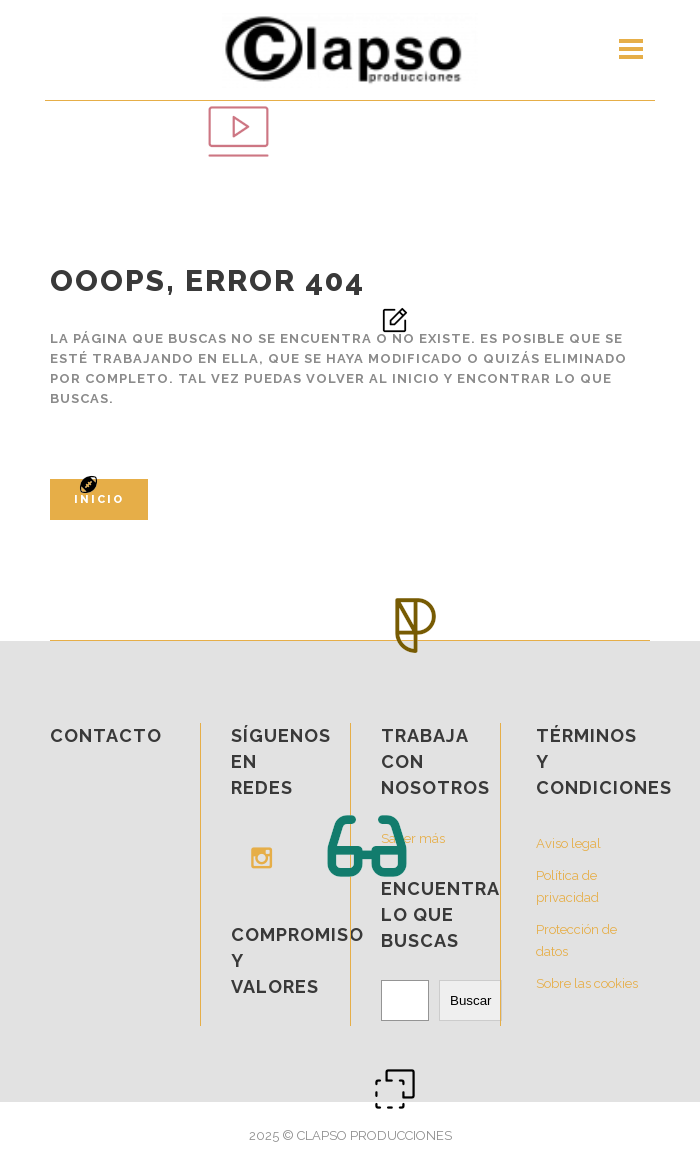 This screenshot has height=1169, width=700. I want to click on enable reading mode or accessibility features, so click(367, 846).